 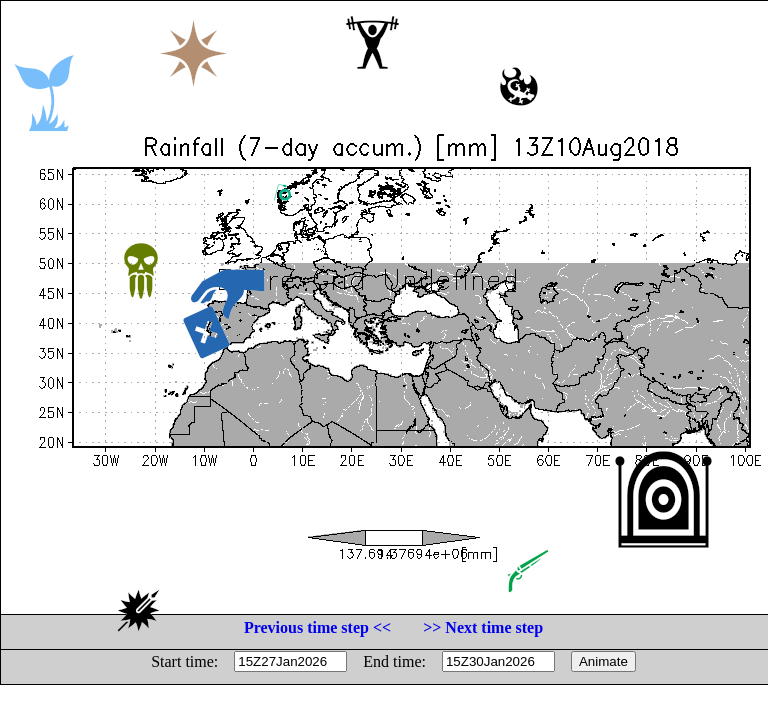 I want to click on access music or audio player, so click(x=663, y=499).